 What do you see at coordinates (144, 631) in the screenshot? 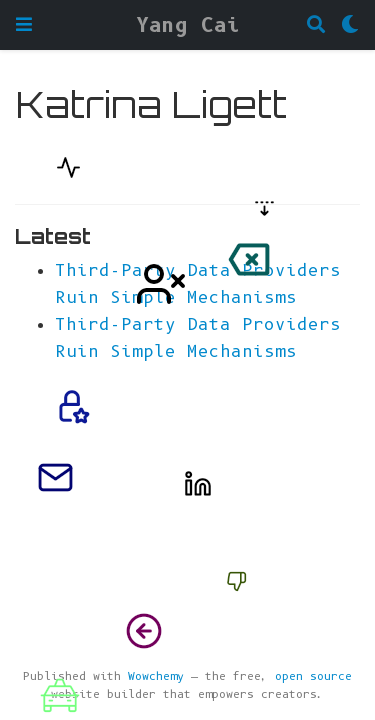
I see `go back to the previous screen` at bounding box center [144, 631].